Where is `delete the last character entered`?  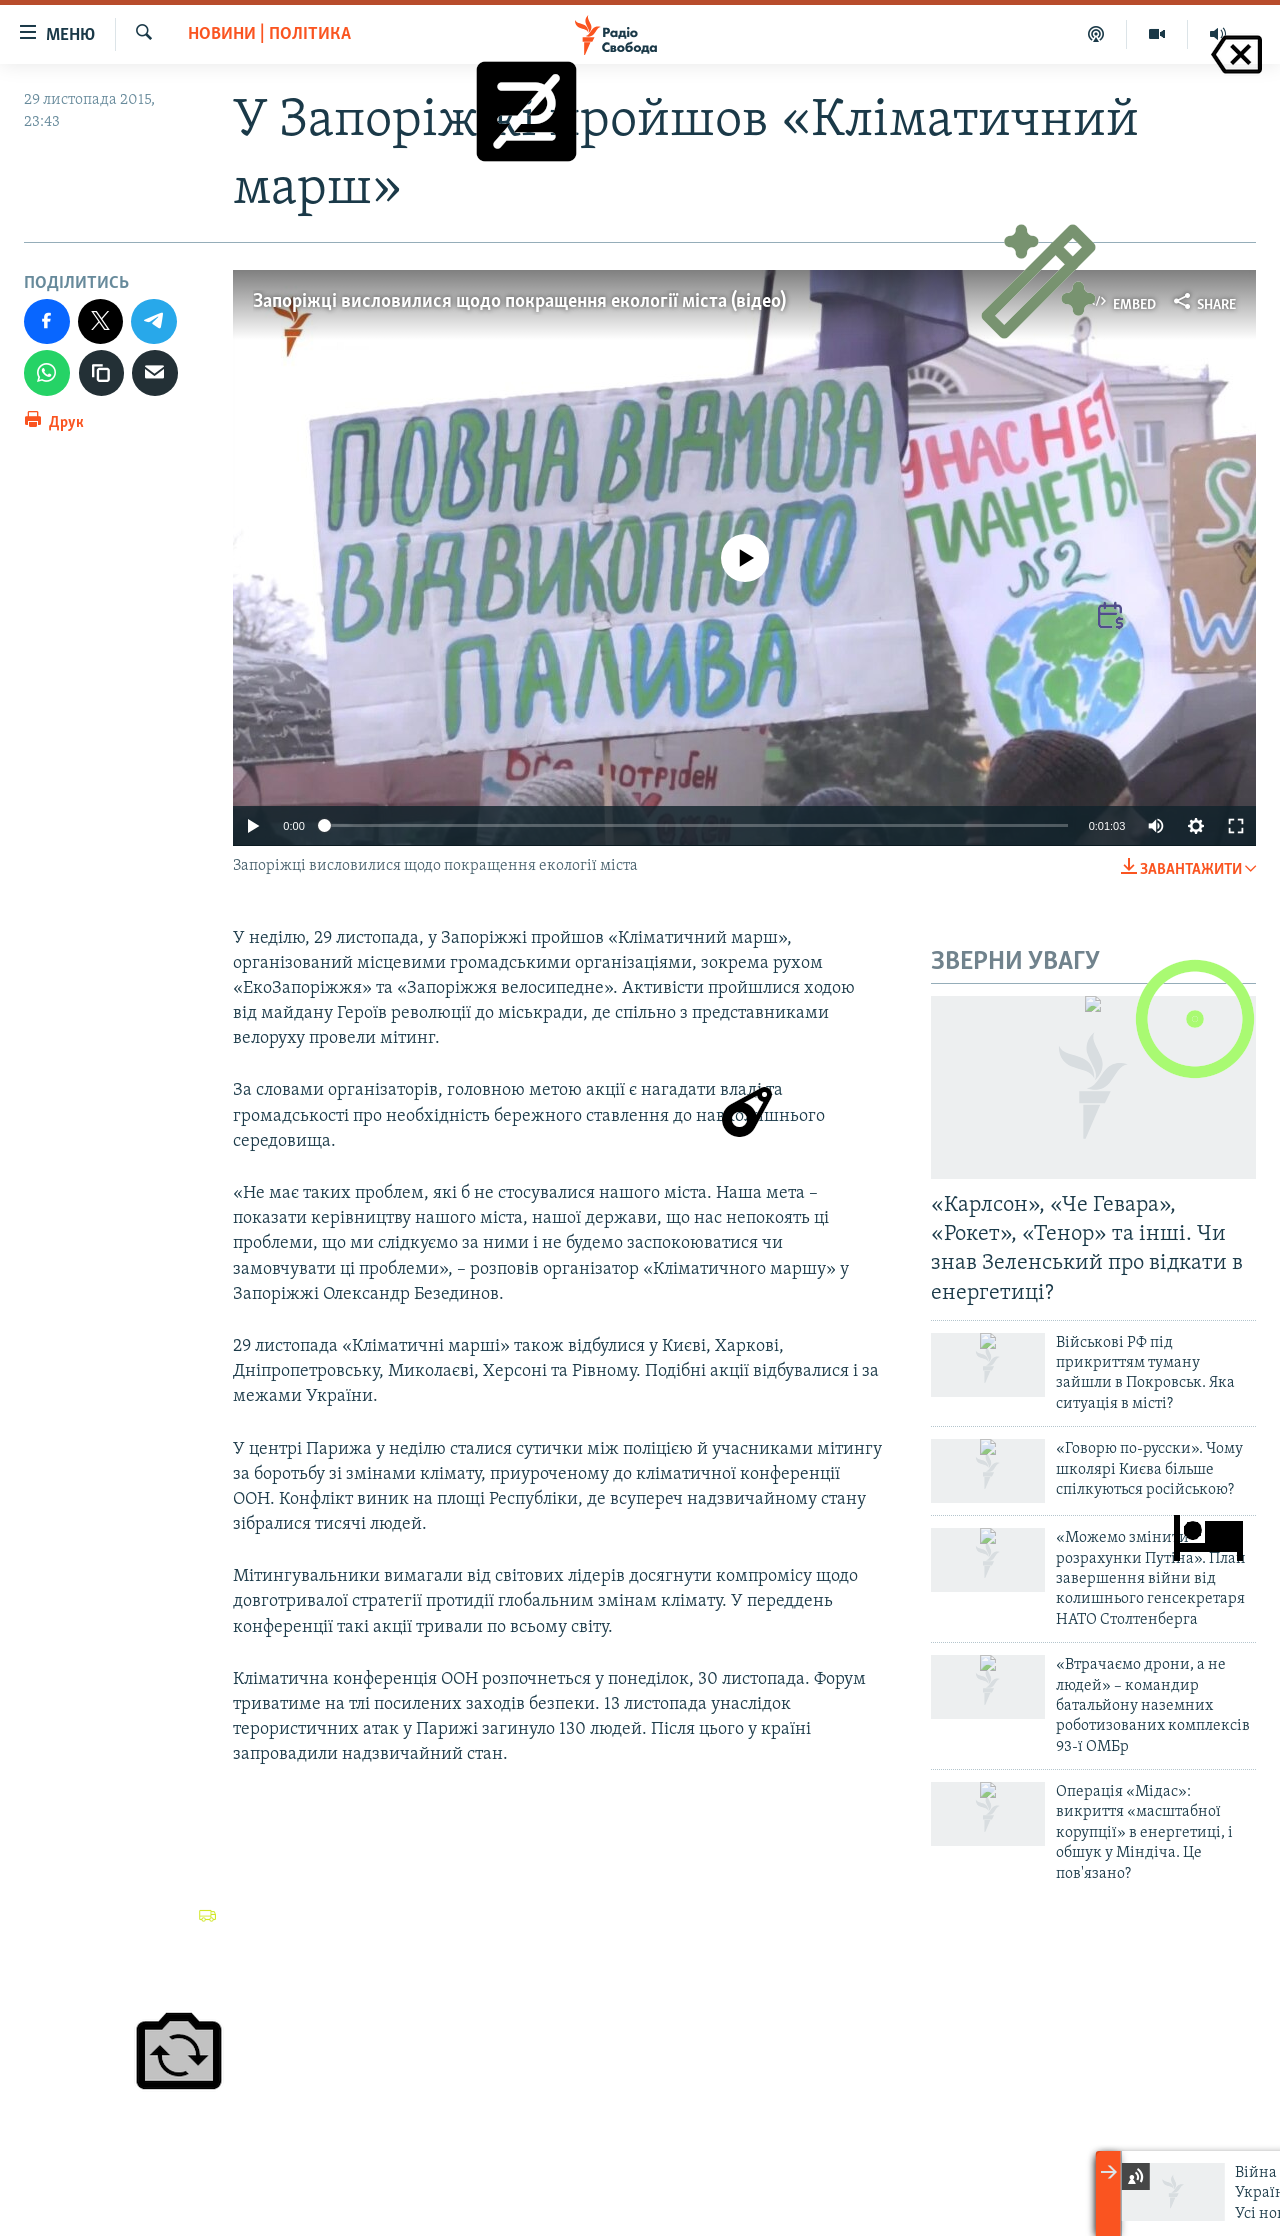
delete the last character entered is located at coordinates (1236, 54).